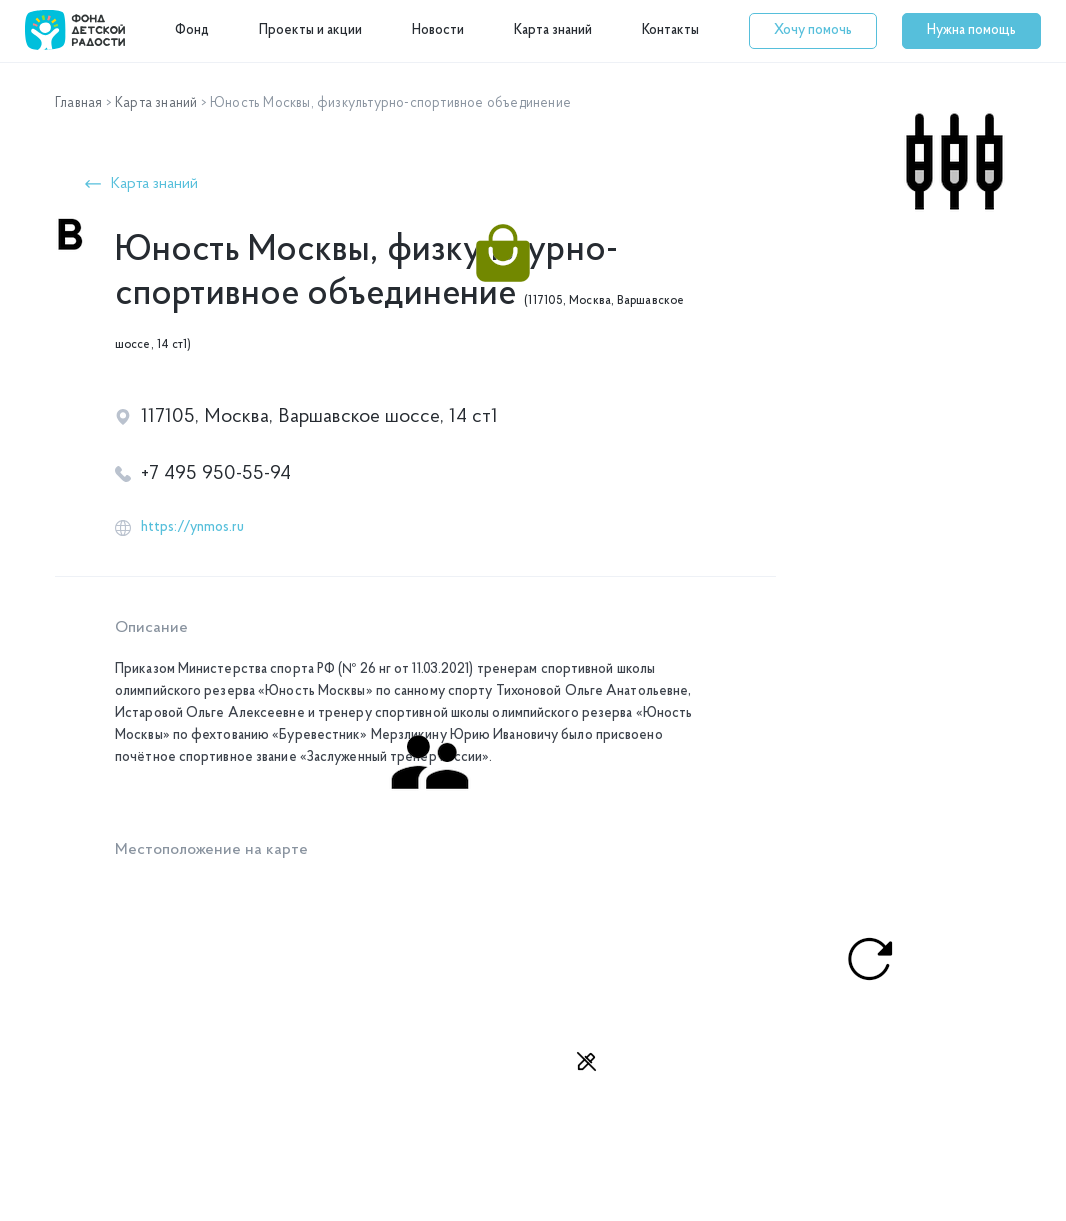 The width and height of the screenshot is (1066, 1221). Describe the element at coordinates (954, 161) in the screenshot. I see `configure audio/video input settings` at that location.